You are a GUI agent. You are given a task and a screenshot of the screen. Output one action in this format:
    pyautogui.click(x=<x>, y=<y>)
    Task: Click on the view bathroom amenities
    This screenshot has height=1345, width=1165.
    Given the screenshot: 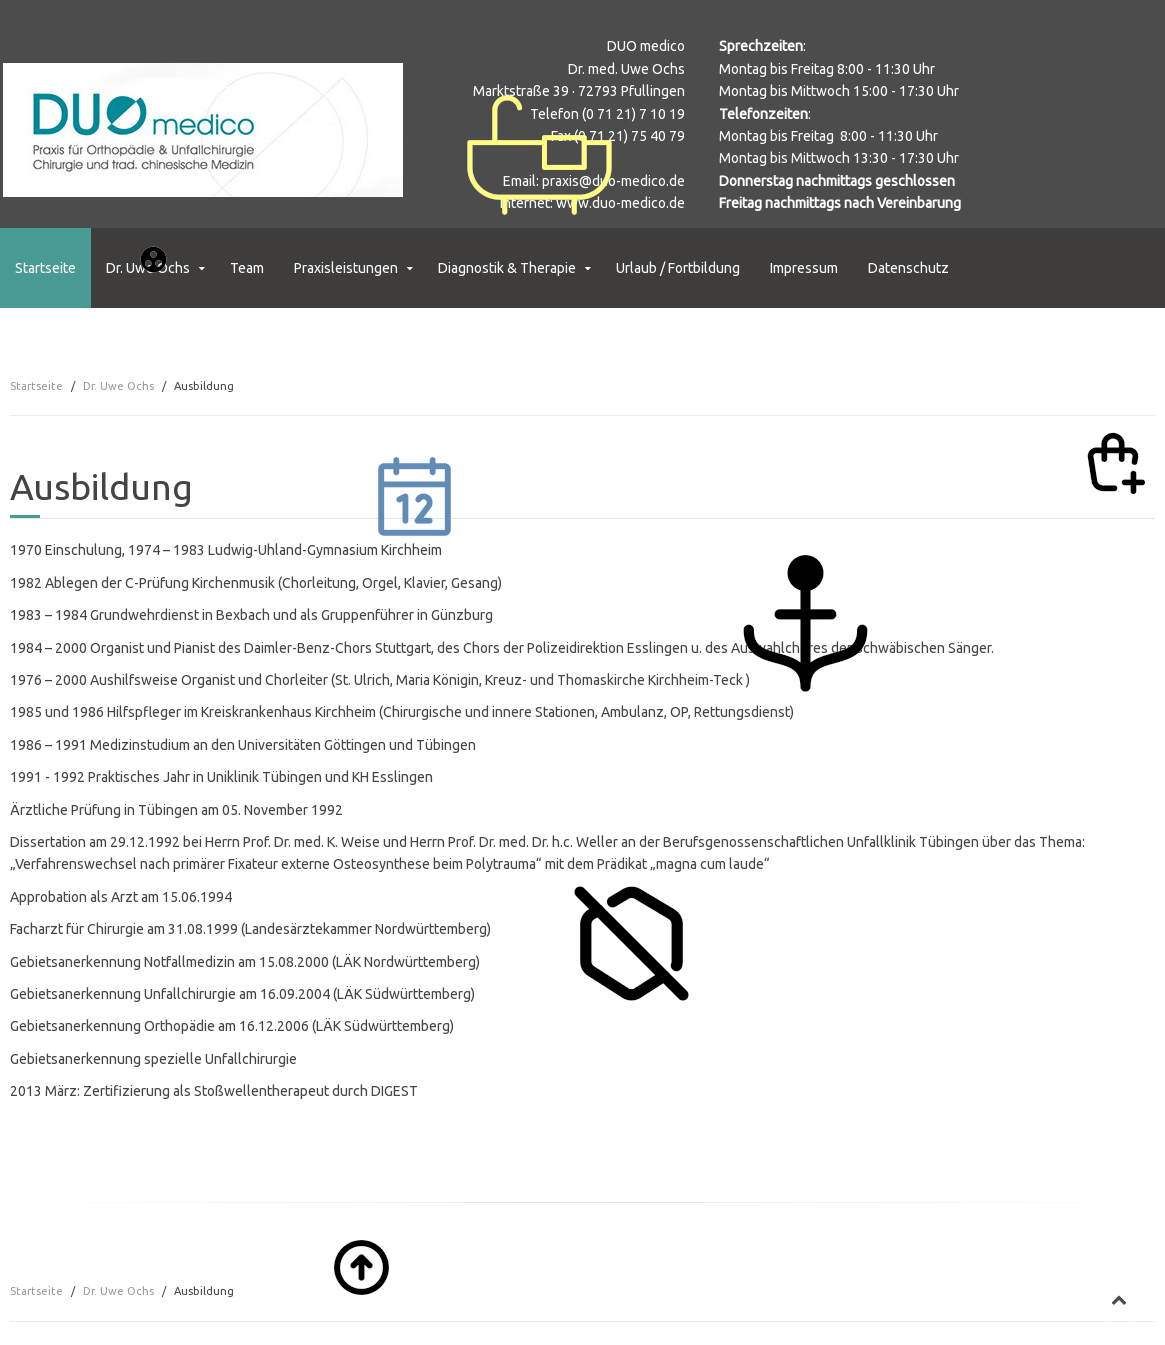 What is the action you would take?
    pyautogui.click(x=539, y=157)
    